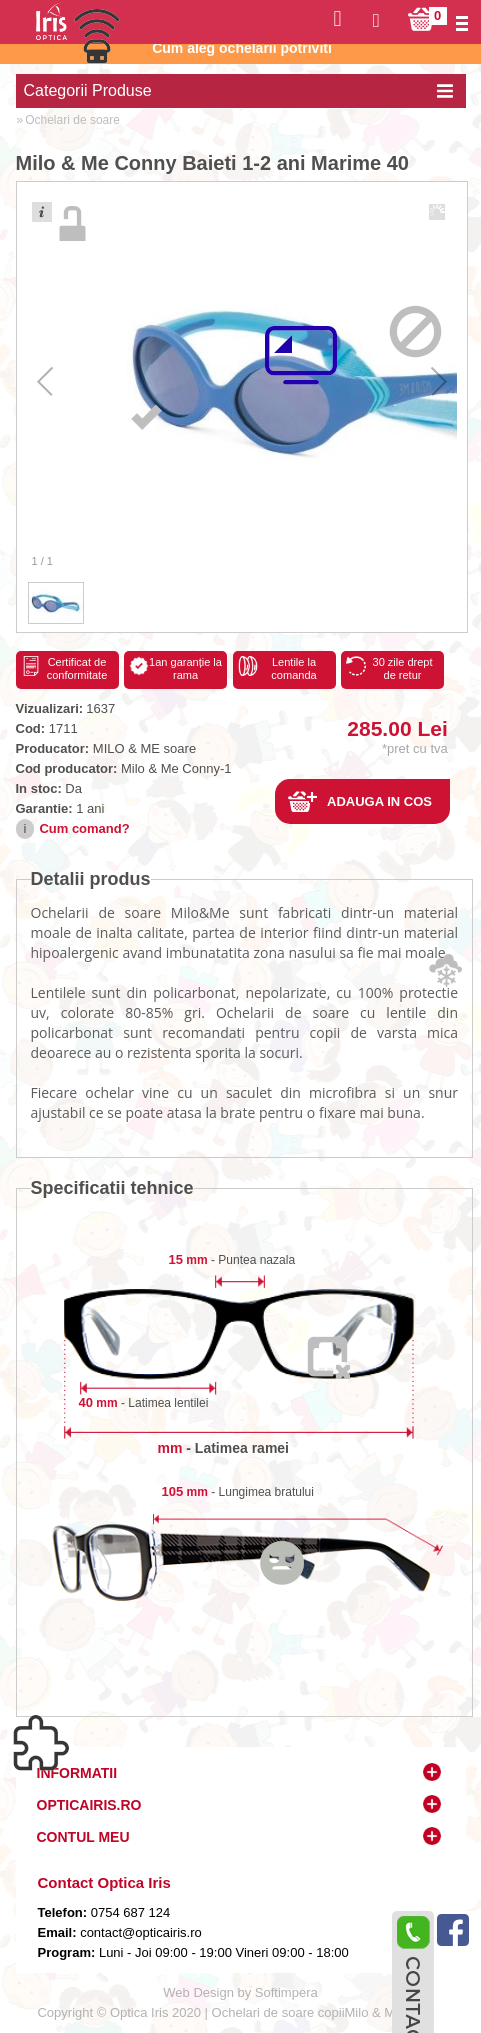 Image resolution: width=481 pixels, height=2033 pixels. Describe the element at coordinates (445, 970) in the screenshot. I see `indicates snowy weather conditions` at that location.